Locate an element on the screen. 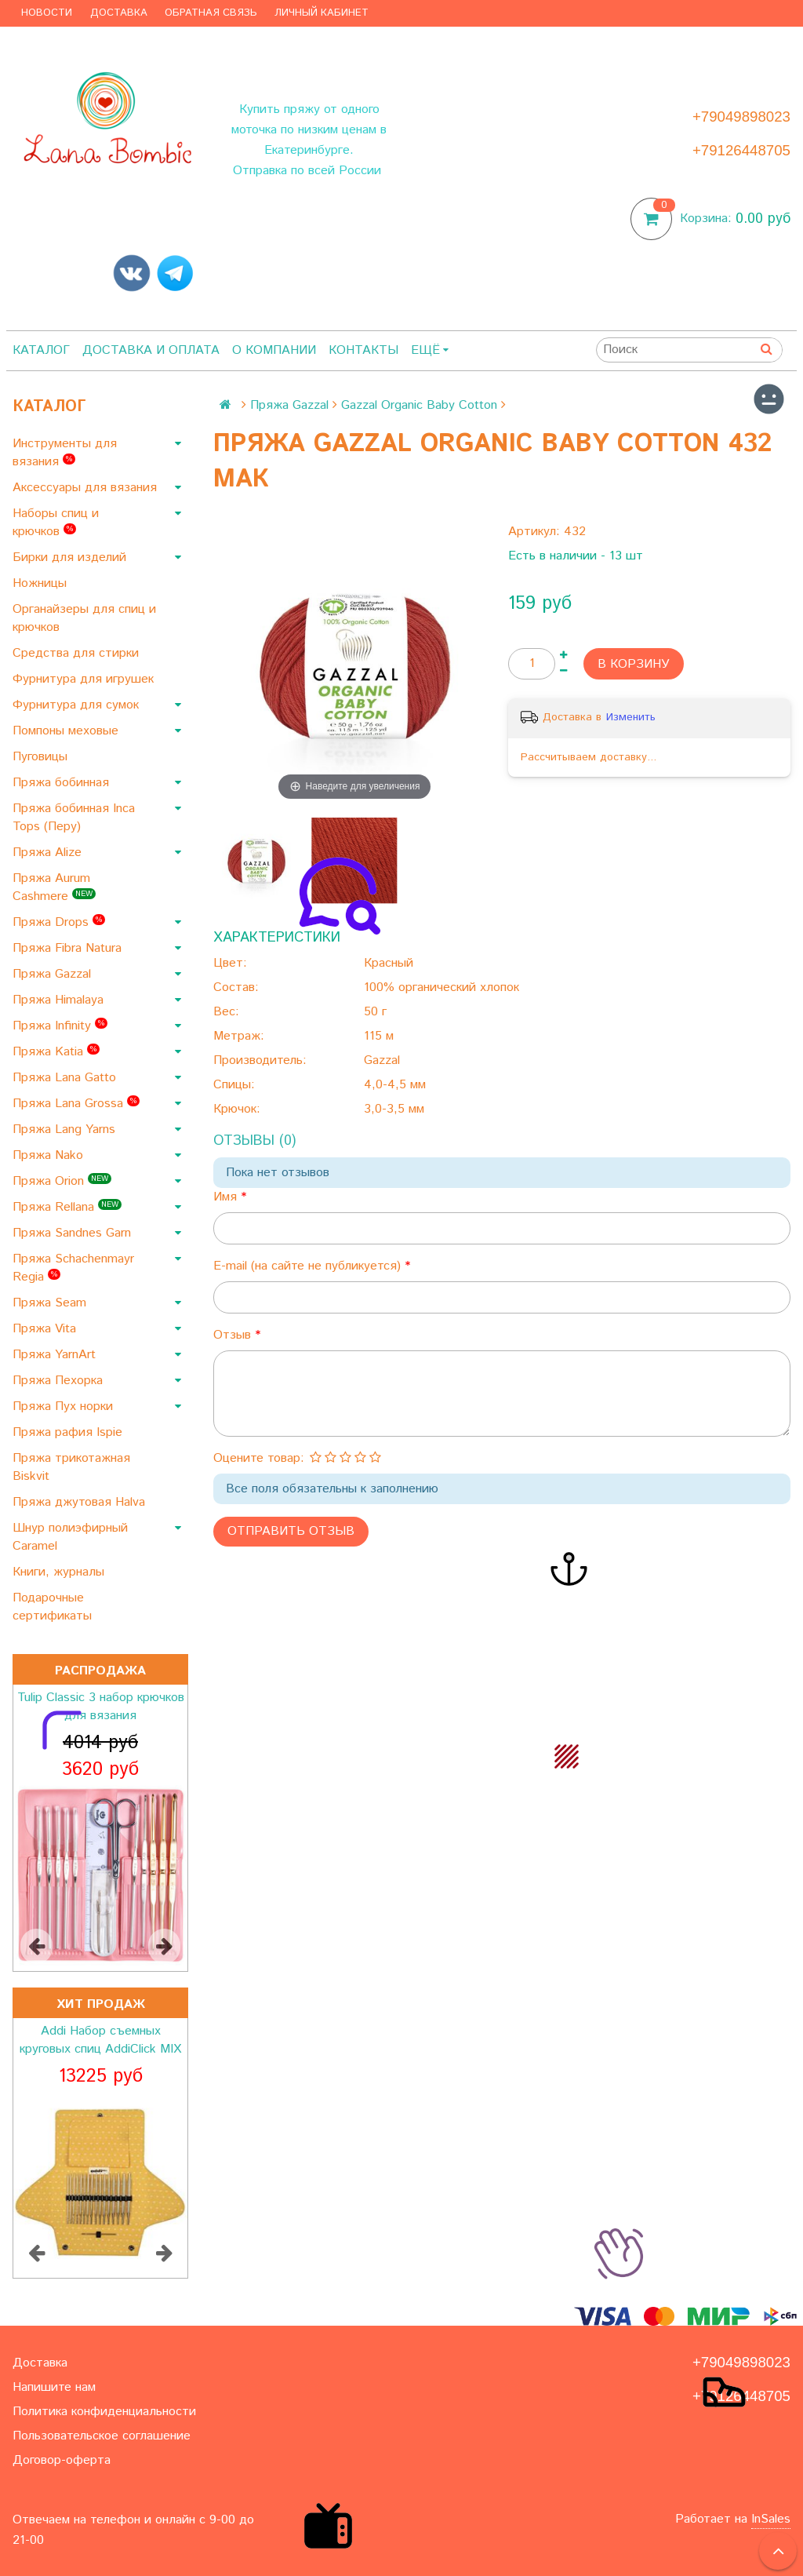  send a greeting or say hello is located at coordinates (619, 2253).